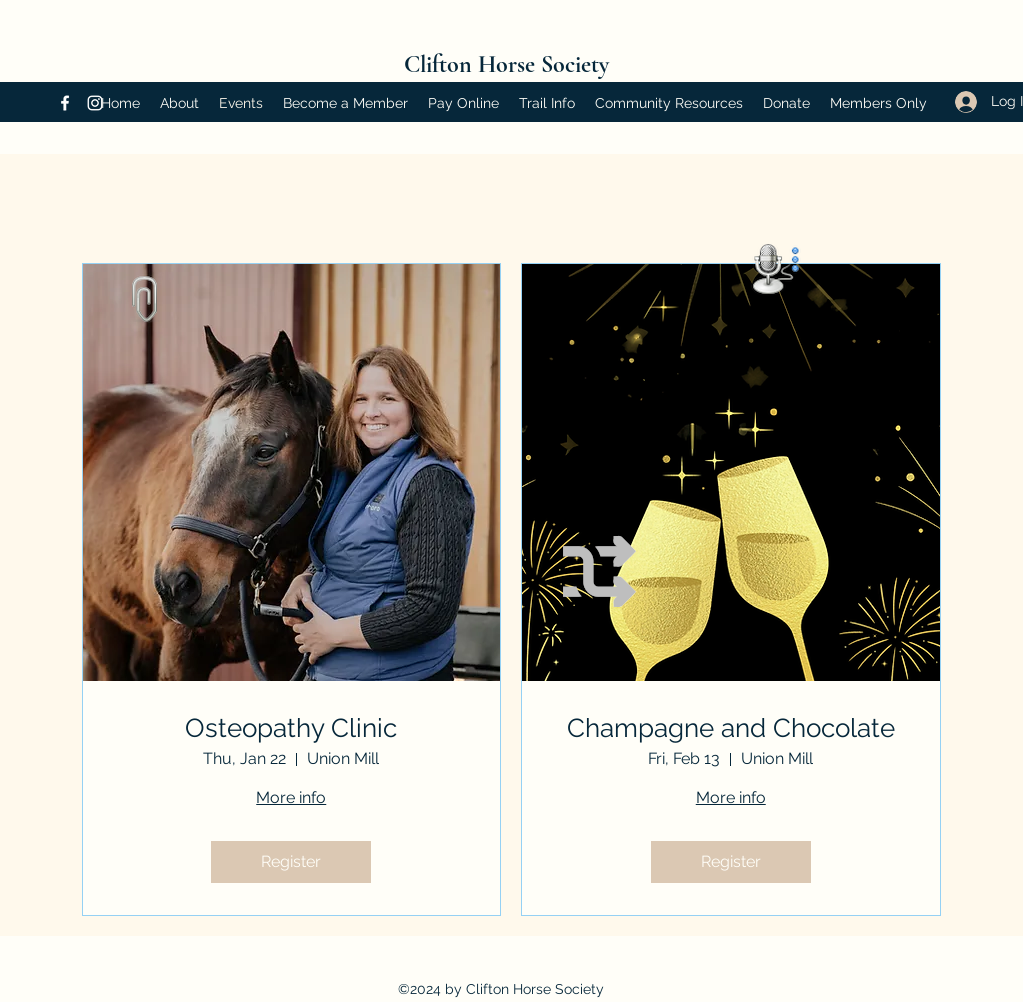 This screenshot has width=1023, height=1002. I want to click on microphone input level is high, so click(776, 269).